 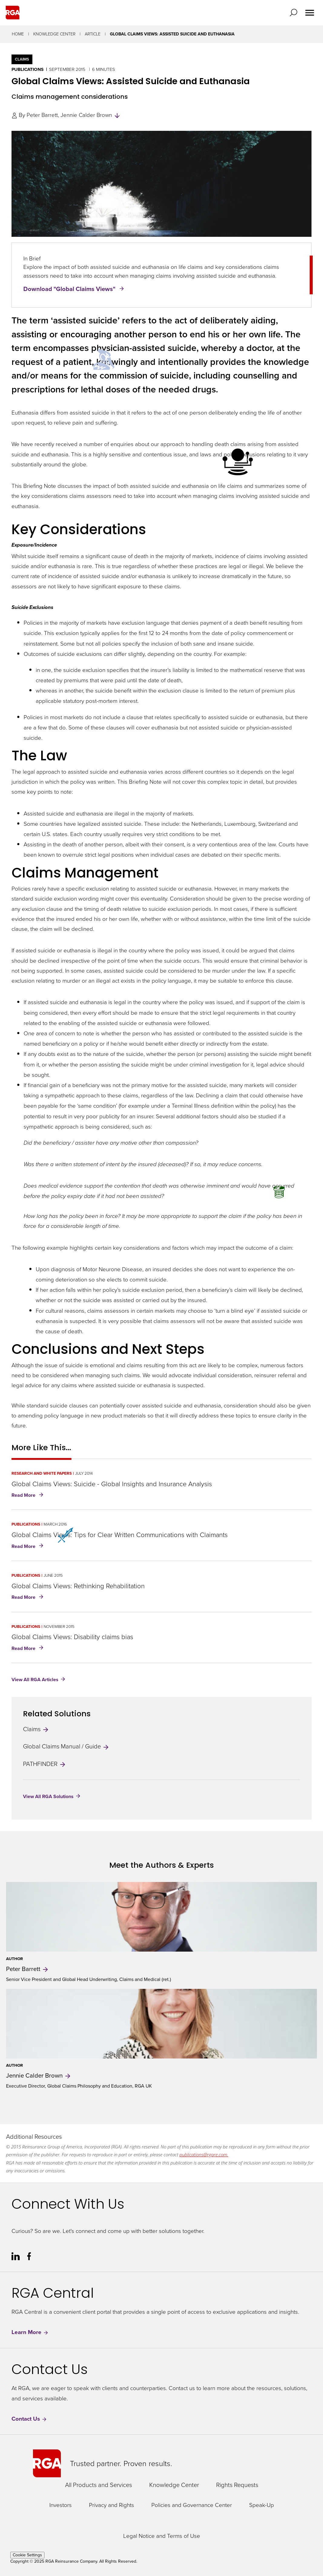 I want to click on shoebill stork bird icon, so click(x=104, y=359).